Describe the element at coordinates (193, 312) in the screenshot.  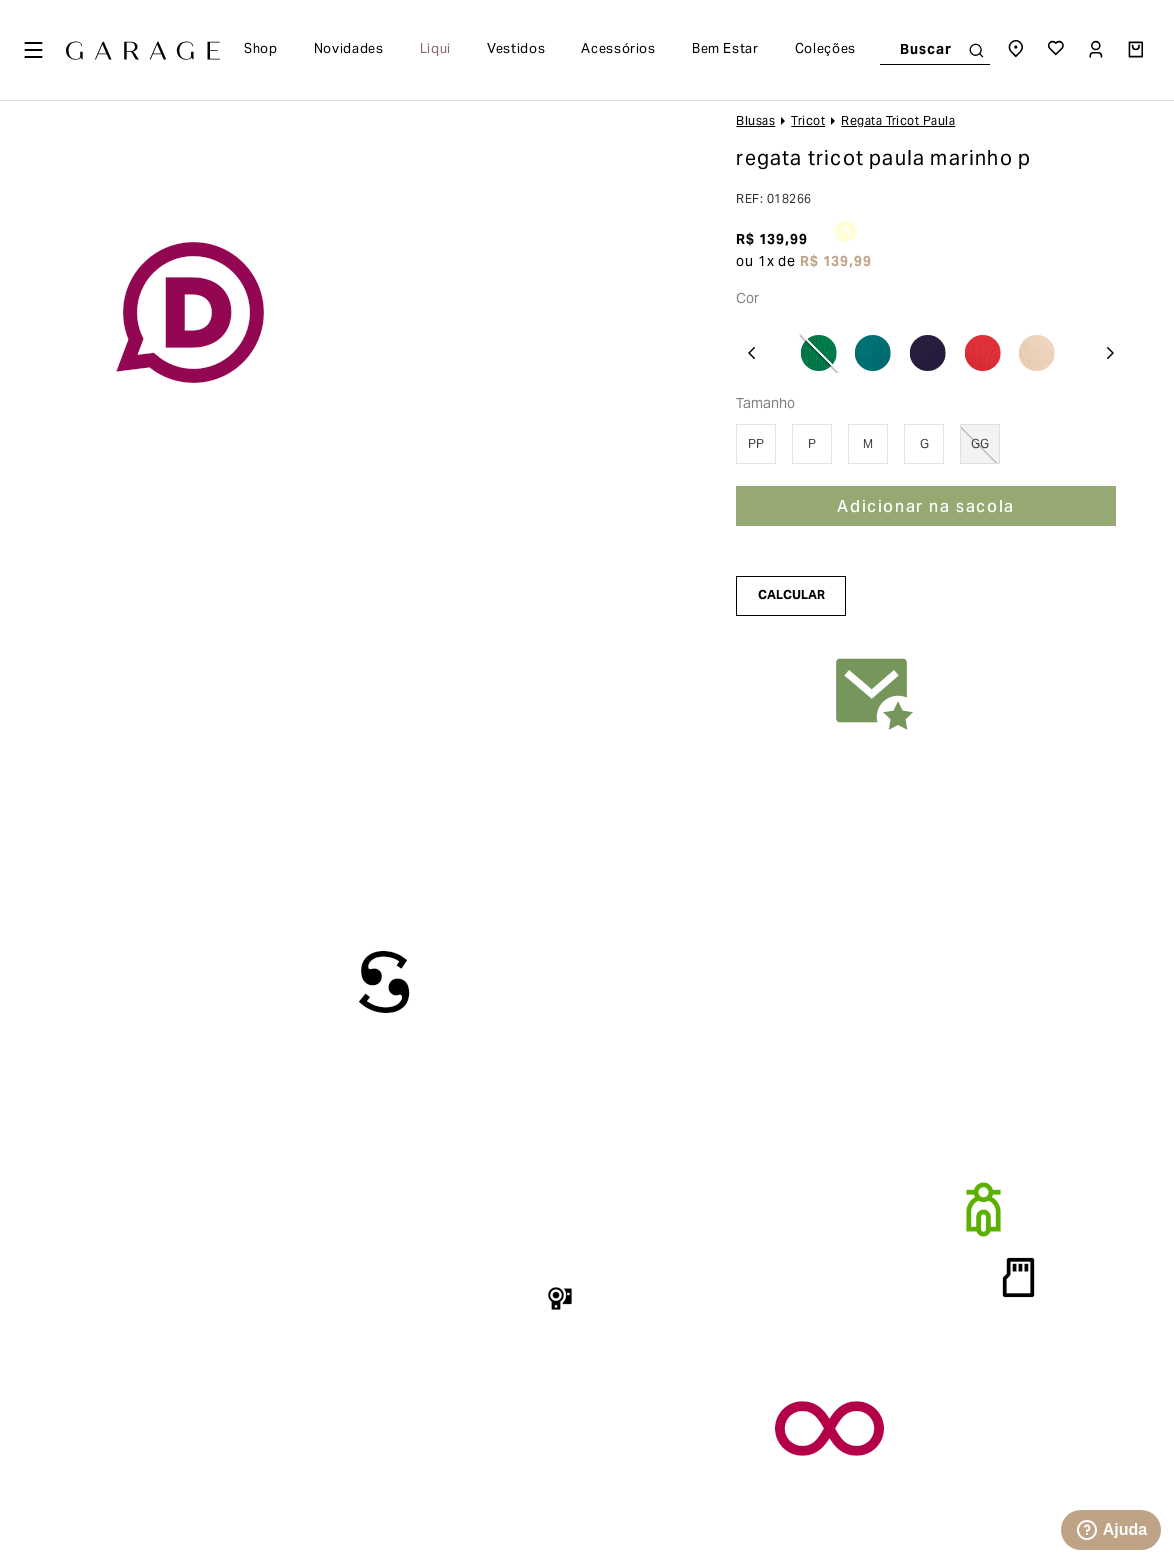
I see `open Disqus comments section` at that location.